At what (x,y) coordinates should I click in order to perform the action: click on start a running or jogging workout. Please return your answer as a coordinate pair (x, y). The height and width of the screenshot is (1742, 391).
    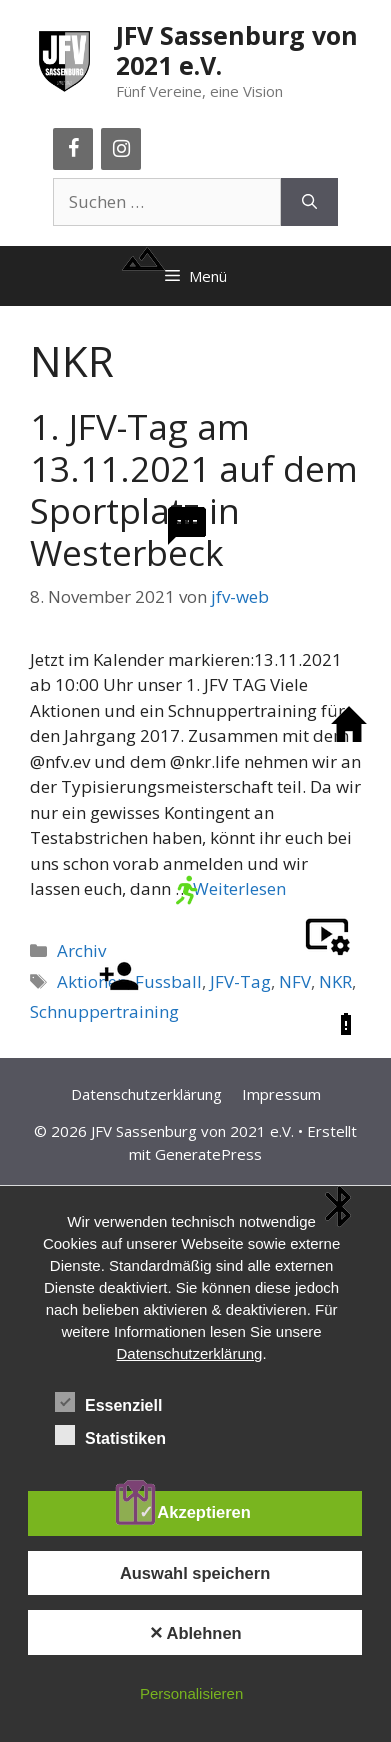
    Looking at the image, I should click on (187, 890).